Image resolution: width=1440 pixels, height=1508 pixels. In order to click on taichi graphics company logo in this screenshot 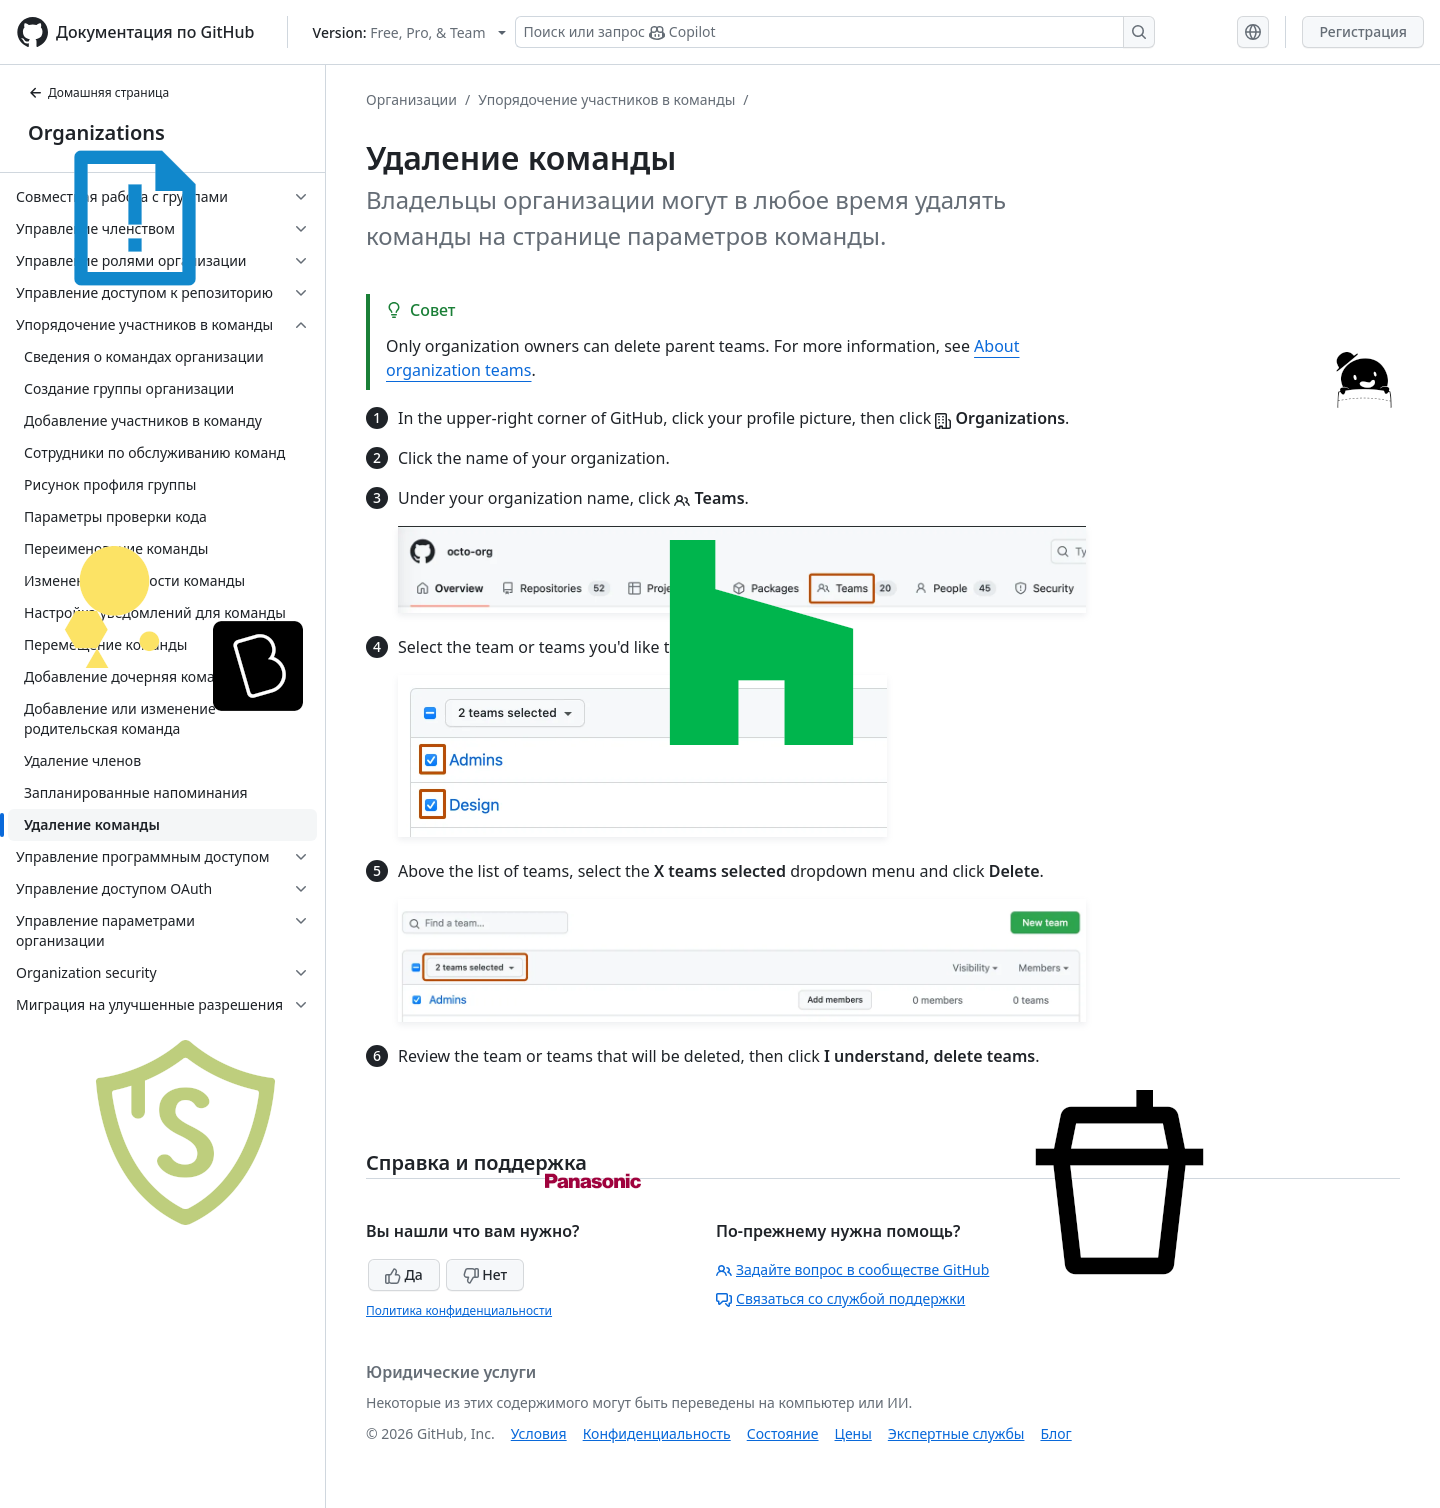, I will do `click(112, 607)`.